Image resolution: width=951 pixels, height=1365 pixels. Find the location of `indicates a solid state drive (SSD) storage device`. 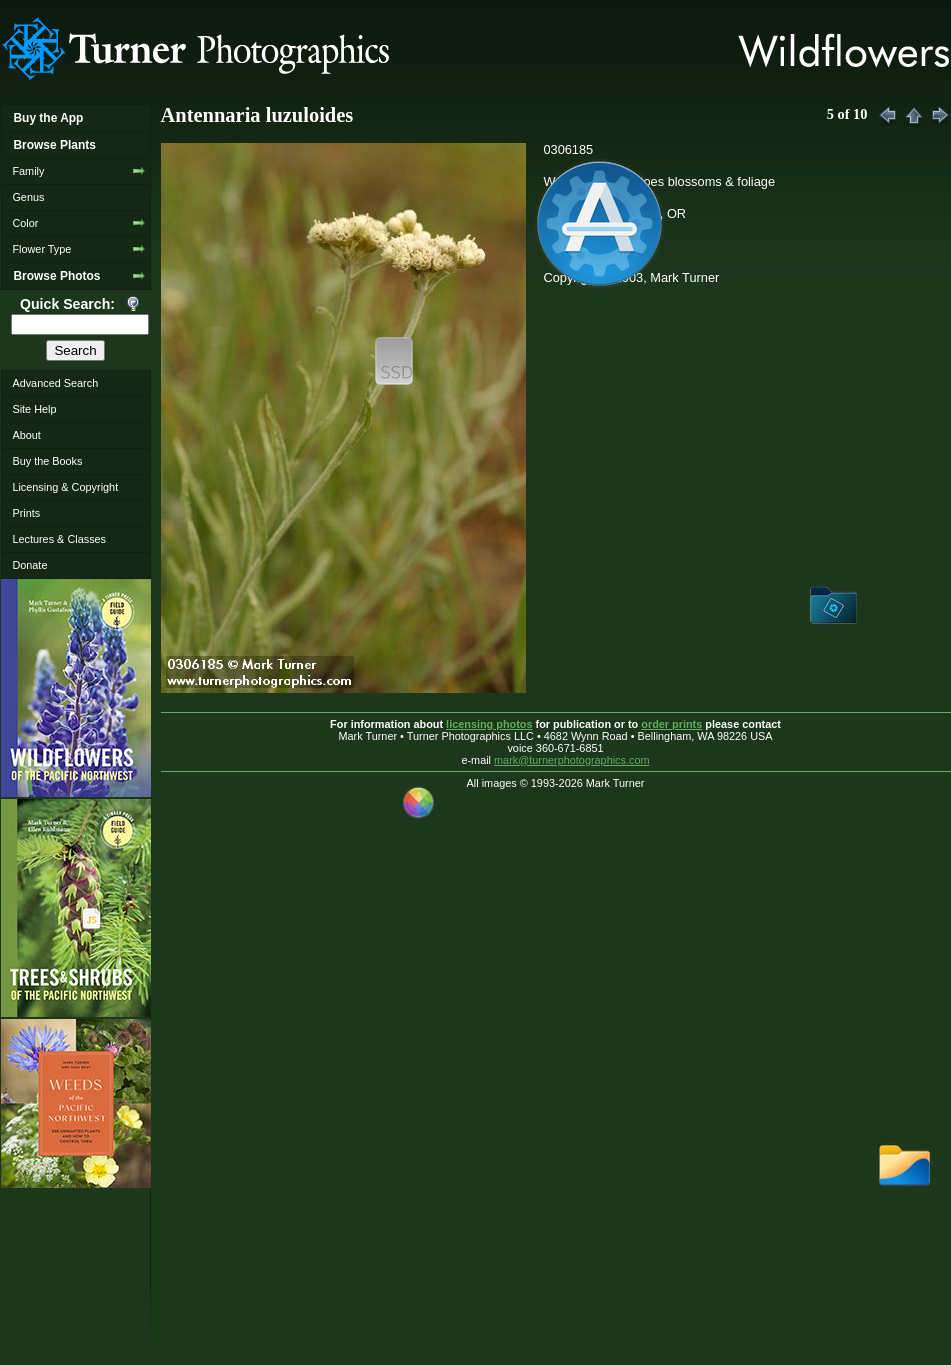

indicates a solid state drive (SSD) storage device is located at coordinates (394, 361).